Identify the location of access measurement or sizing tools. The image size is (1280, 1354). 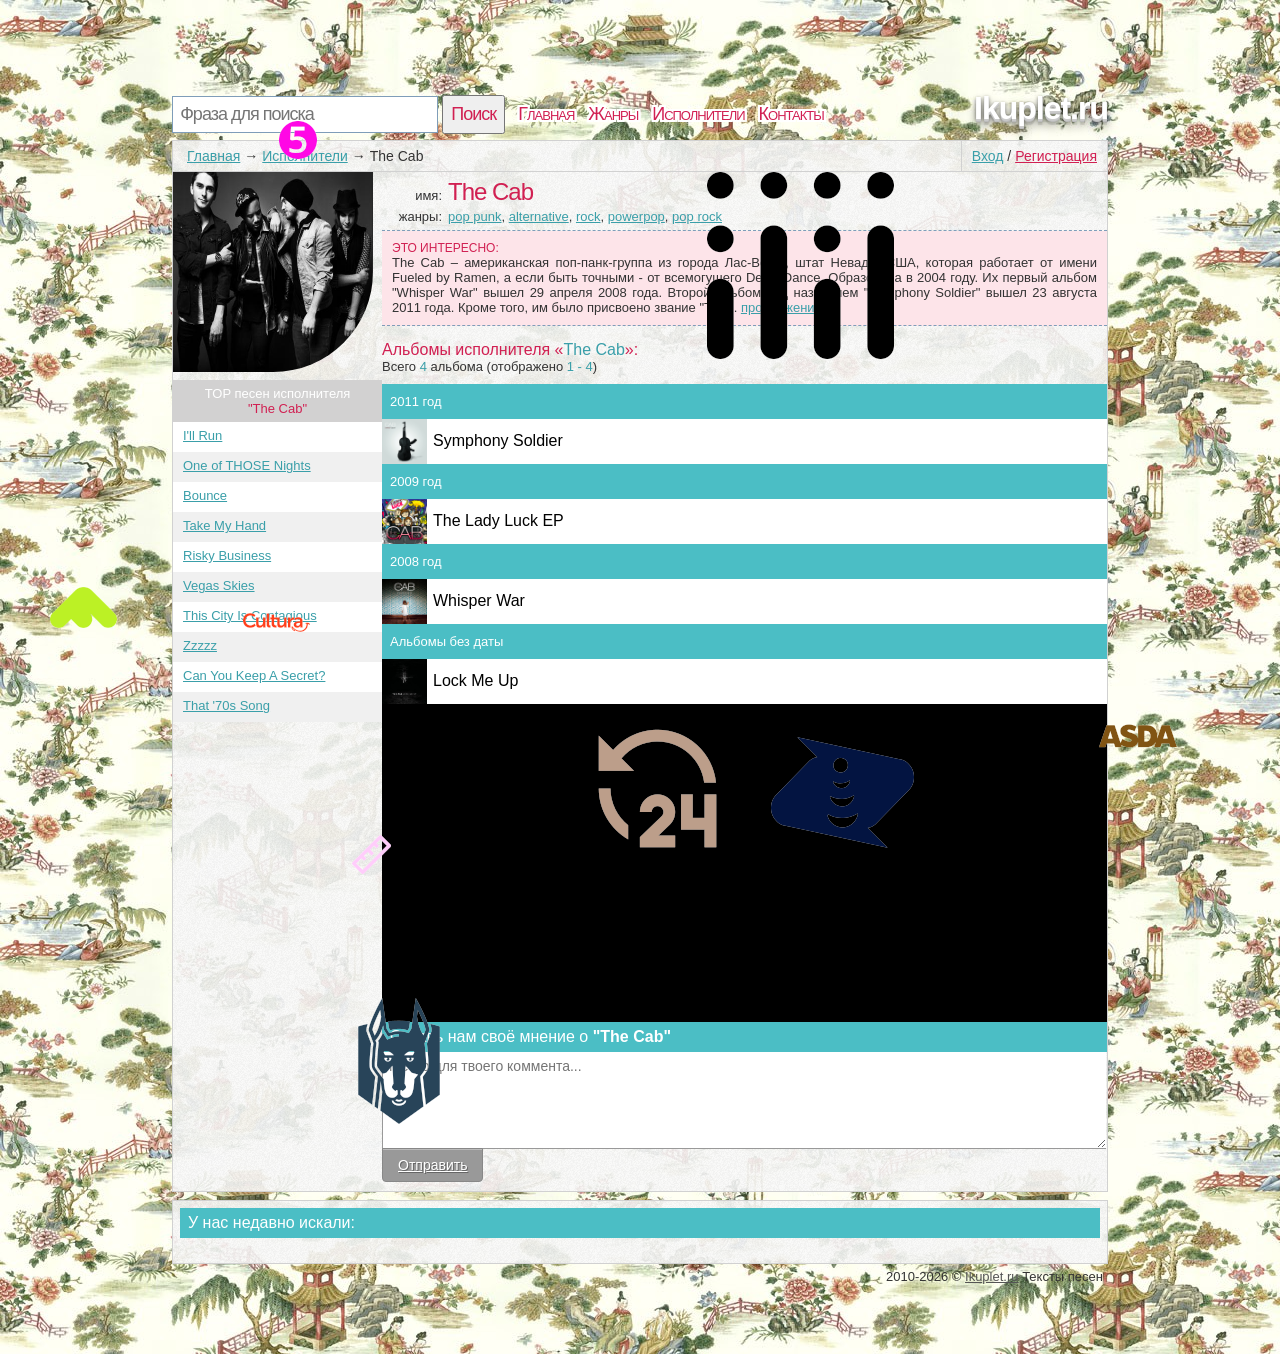
(371, 853).